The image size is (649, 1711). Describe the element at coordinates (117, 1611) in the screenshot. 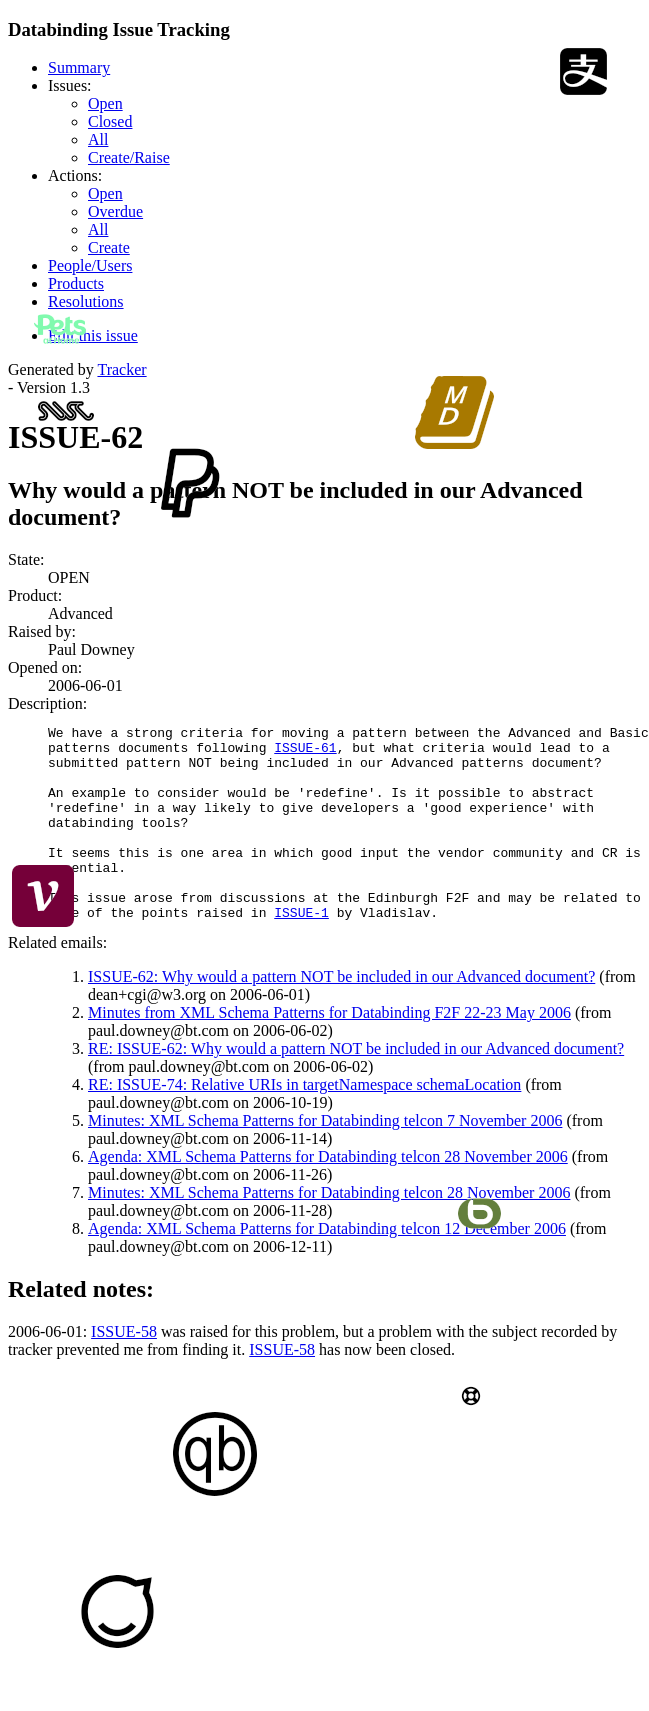

I see `open the Staffbase employee communications app` at that location.